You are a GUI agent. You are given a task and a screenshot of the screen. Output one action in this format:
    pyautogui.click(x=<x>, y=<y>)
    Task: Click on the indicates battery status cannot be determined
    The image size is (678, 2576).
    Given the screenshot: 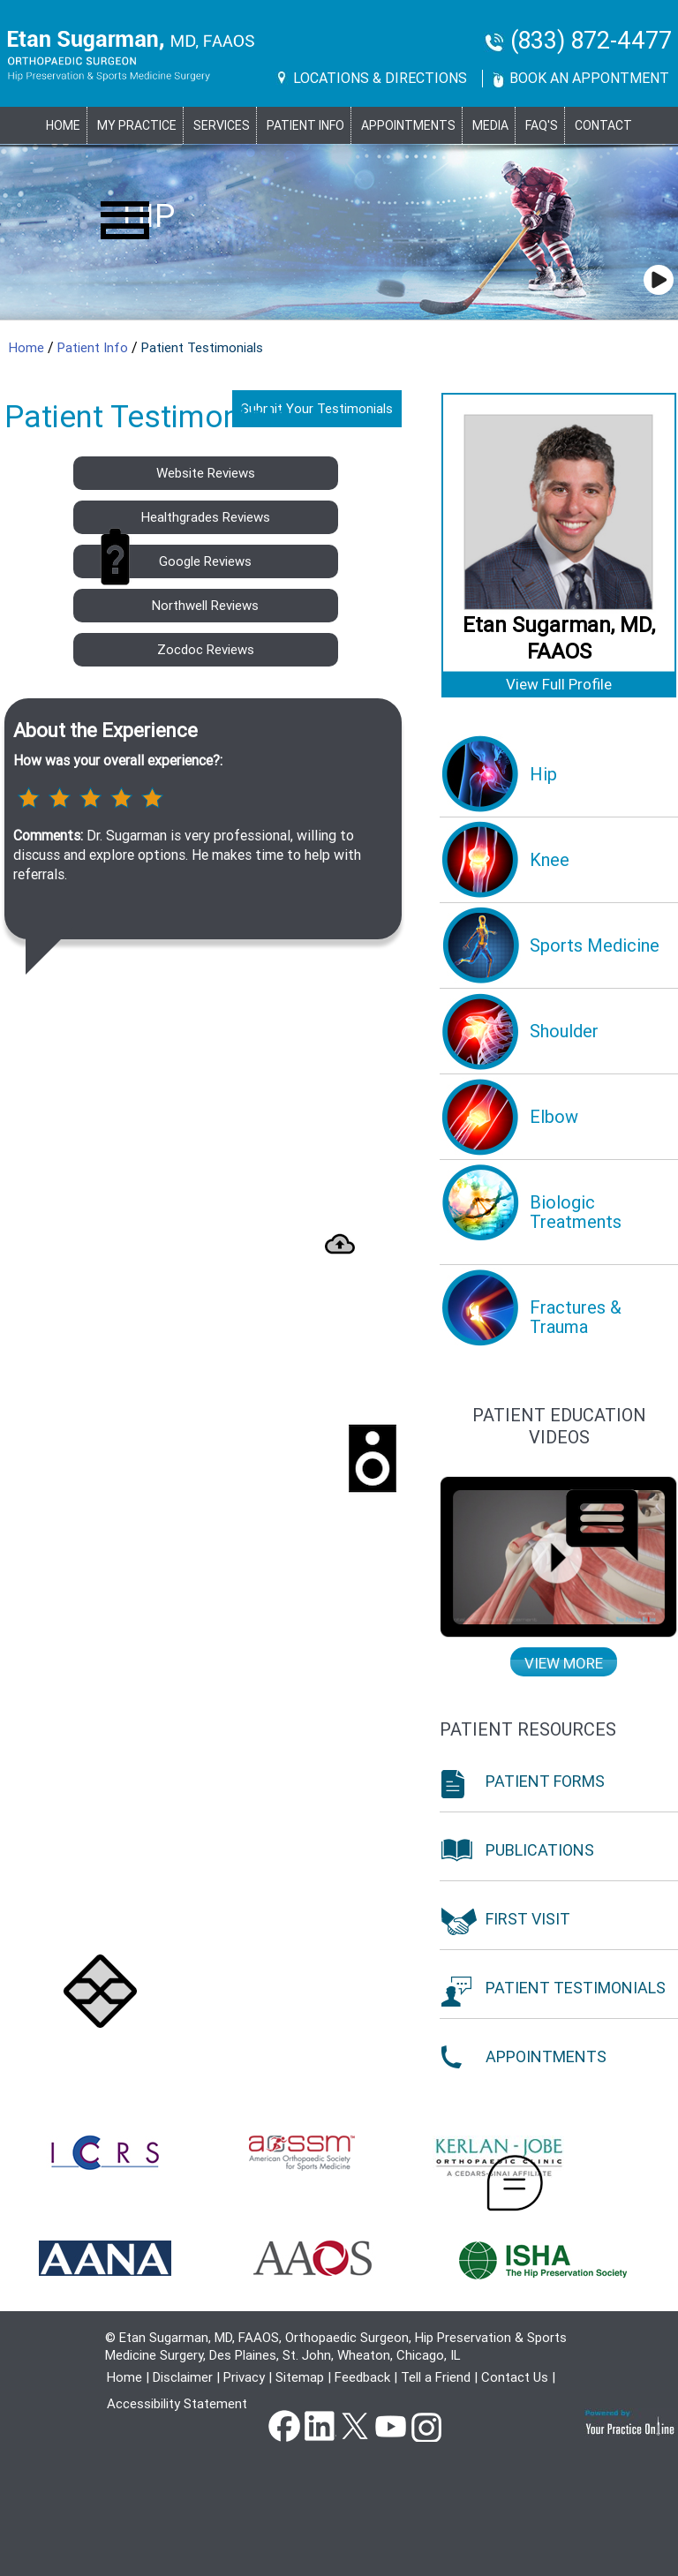 What is the action you would take?
    pyautogui.click(x=115, y=556)
    